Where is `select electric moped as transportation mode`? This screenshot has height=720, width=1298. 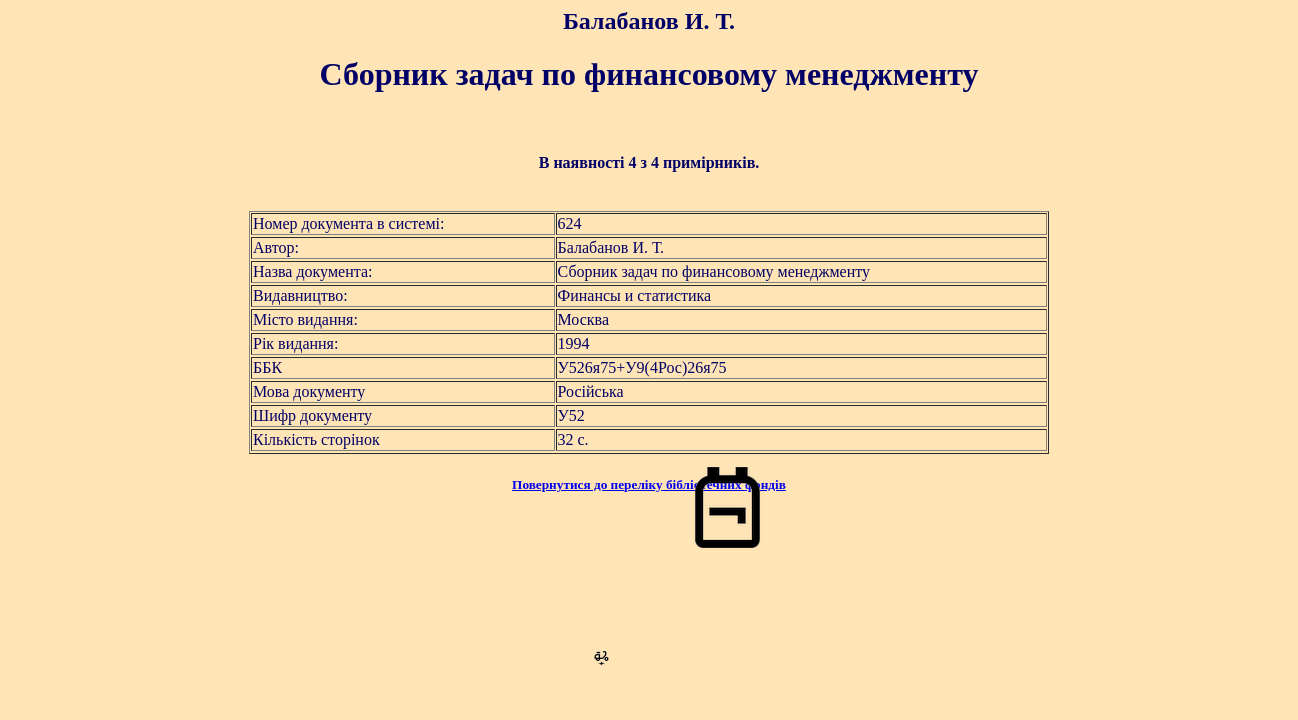 select electric moped as transportation mode is located at coordinates (601, 657).